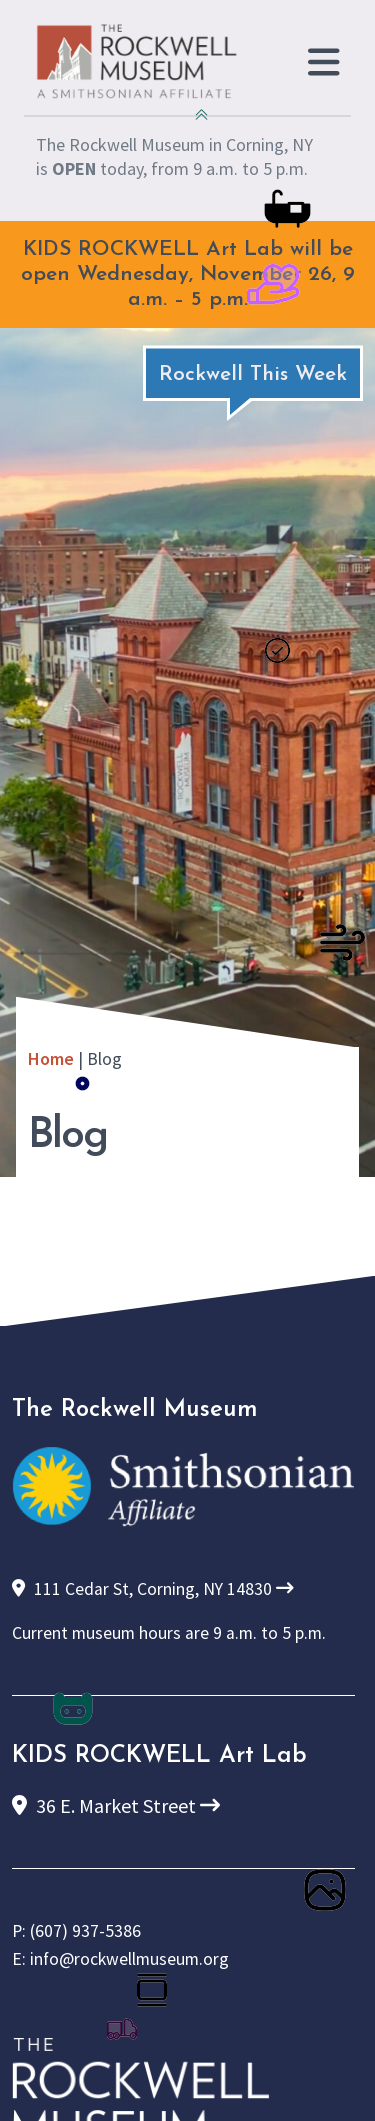 The height and width of the screenshot is (2121, 375). Describe the element at coordinates (201, 114) in the screenshot. I see `scroll to top of page` at that location.